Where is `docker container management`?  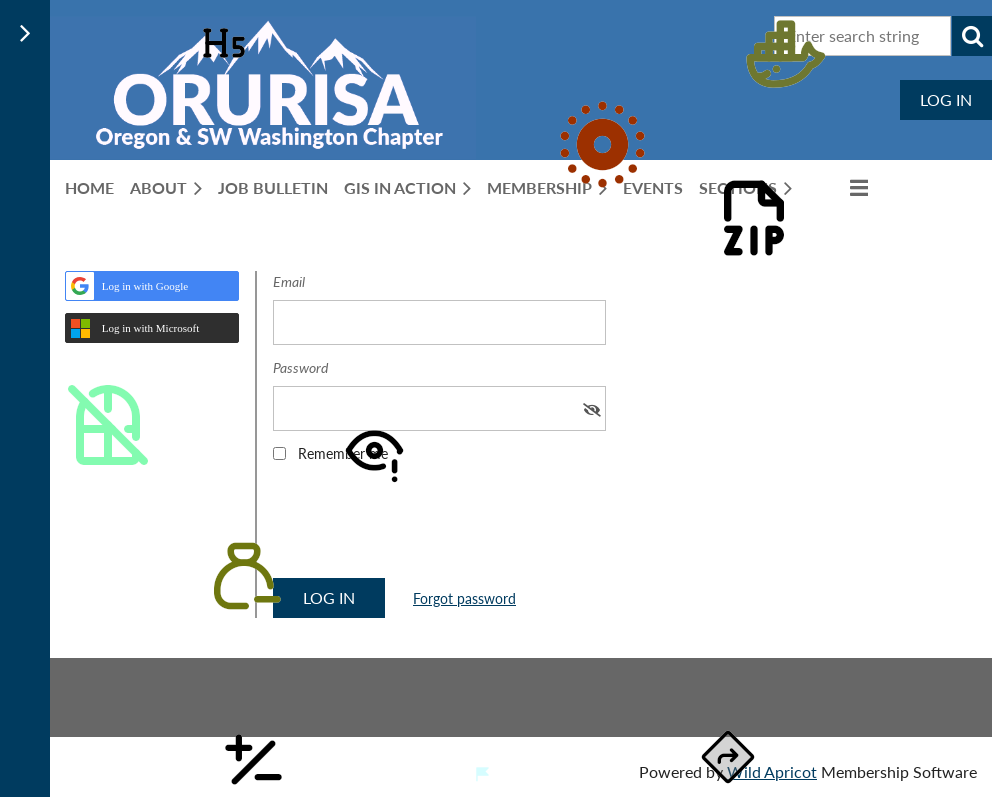 docker container management is located at coordinates (784, 54).